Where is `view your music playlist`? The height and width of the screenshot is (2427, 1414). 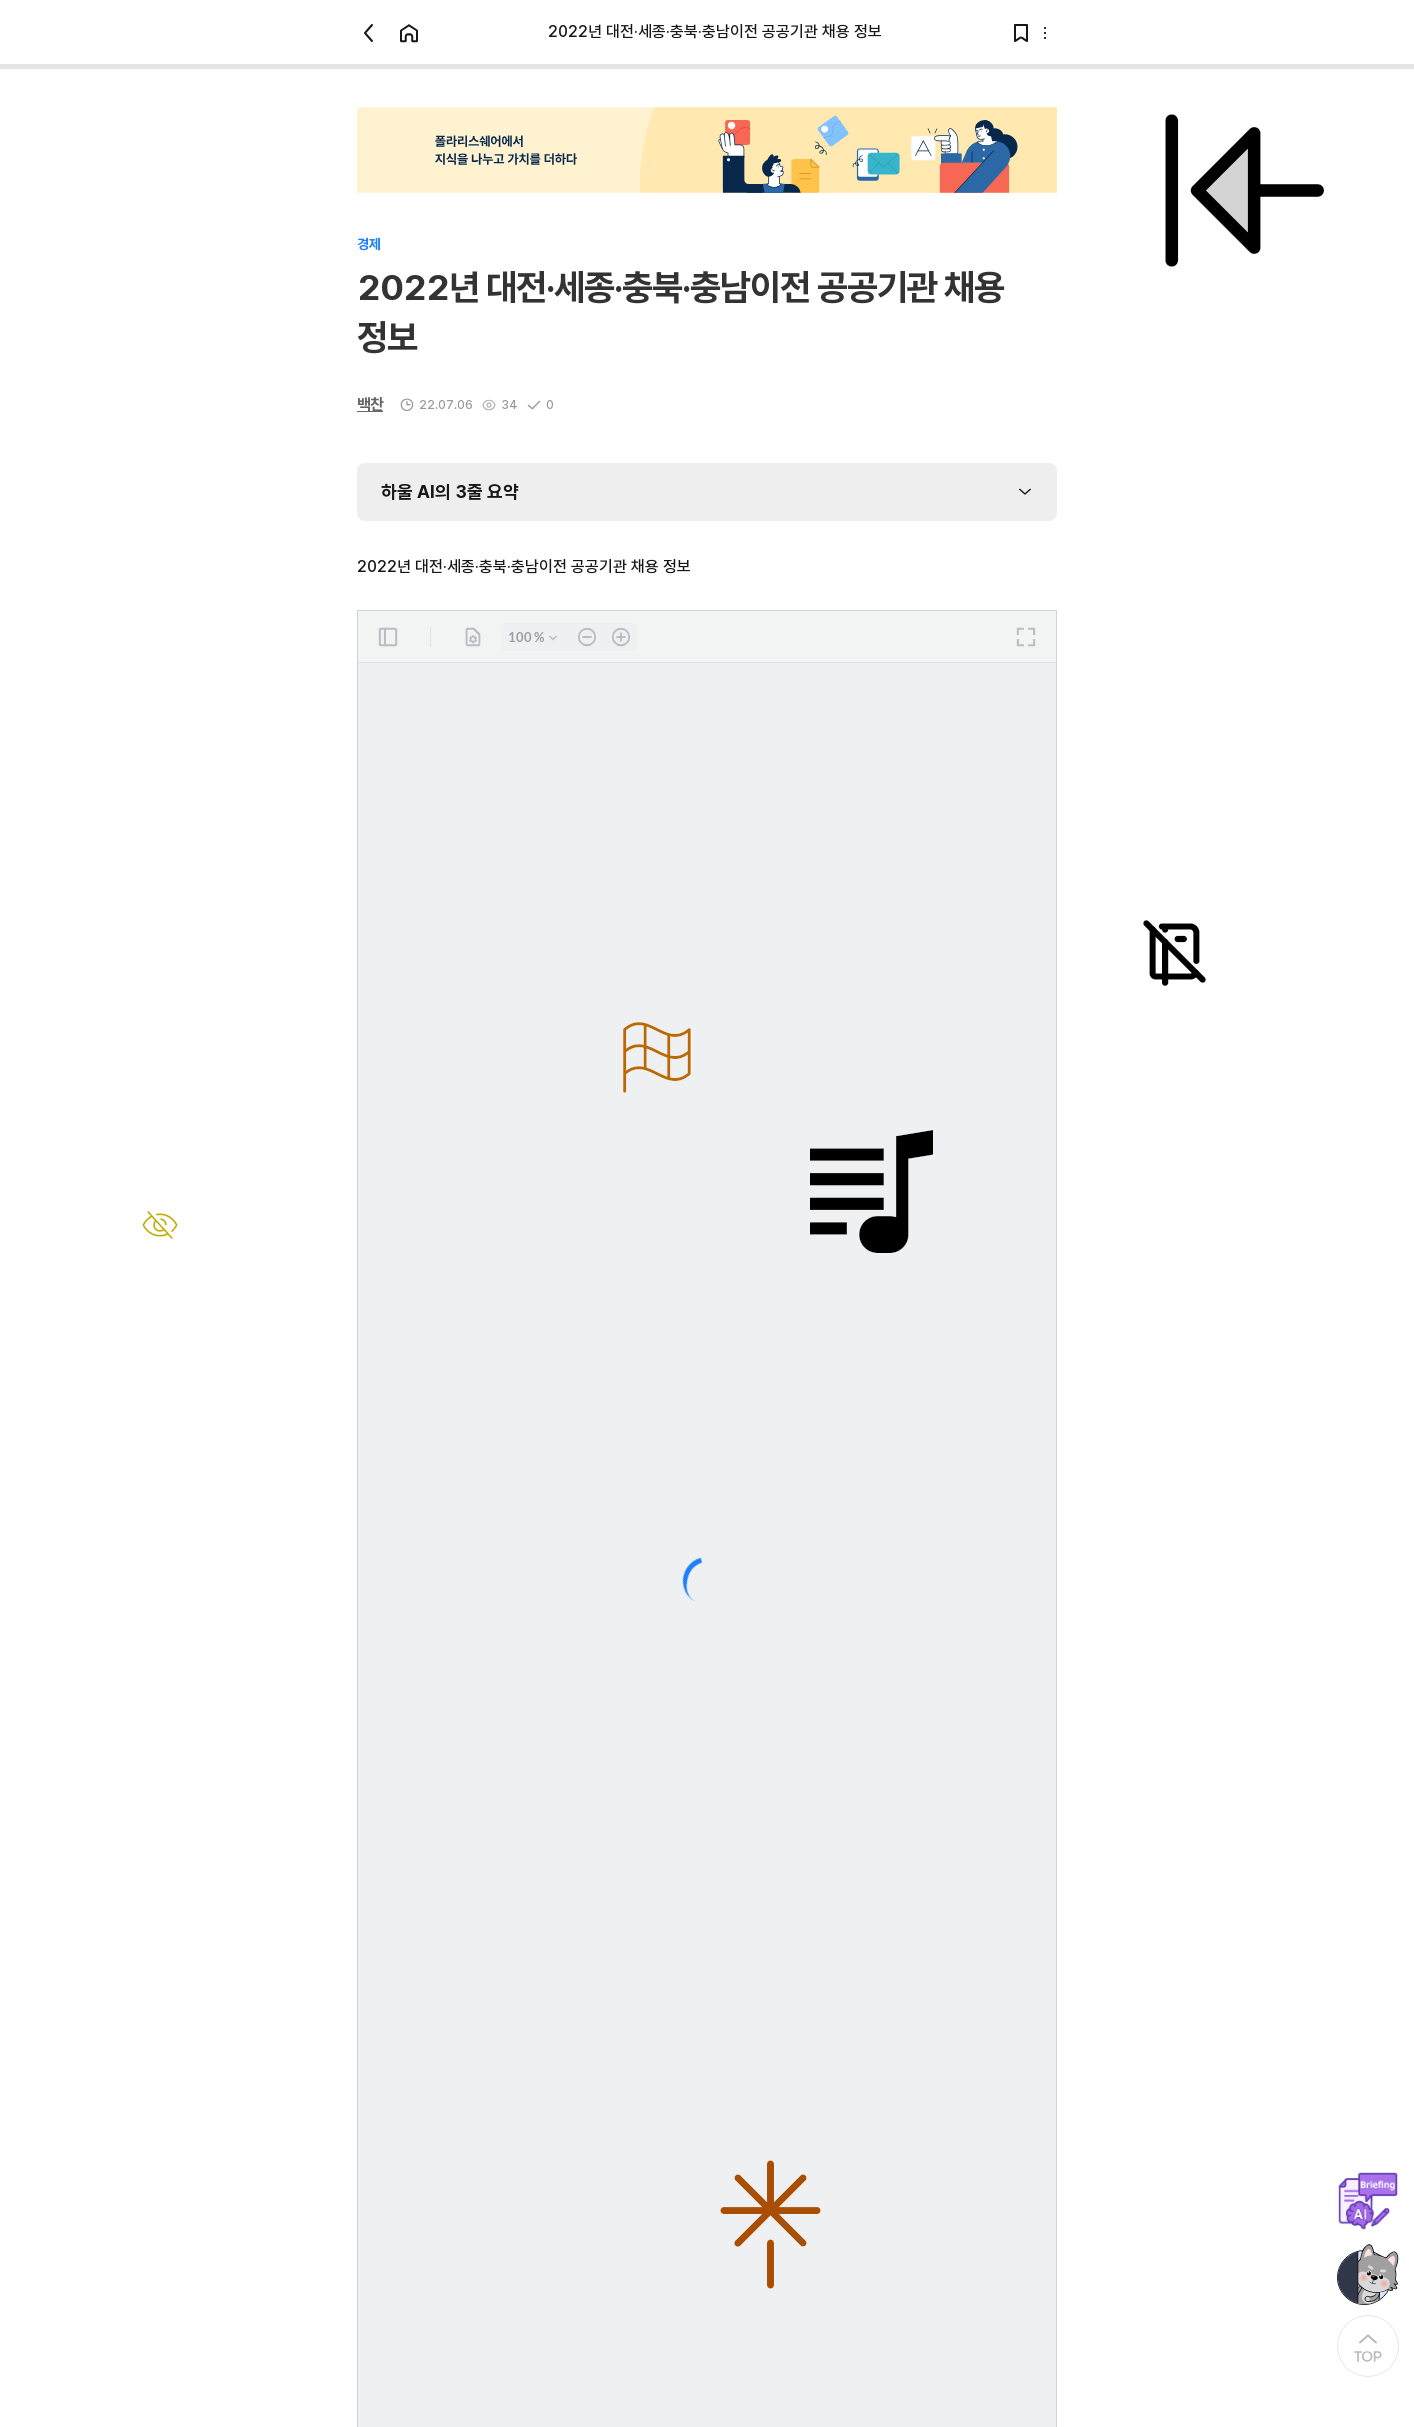
view your music playlist is located at coordinates (871, 1191).